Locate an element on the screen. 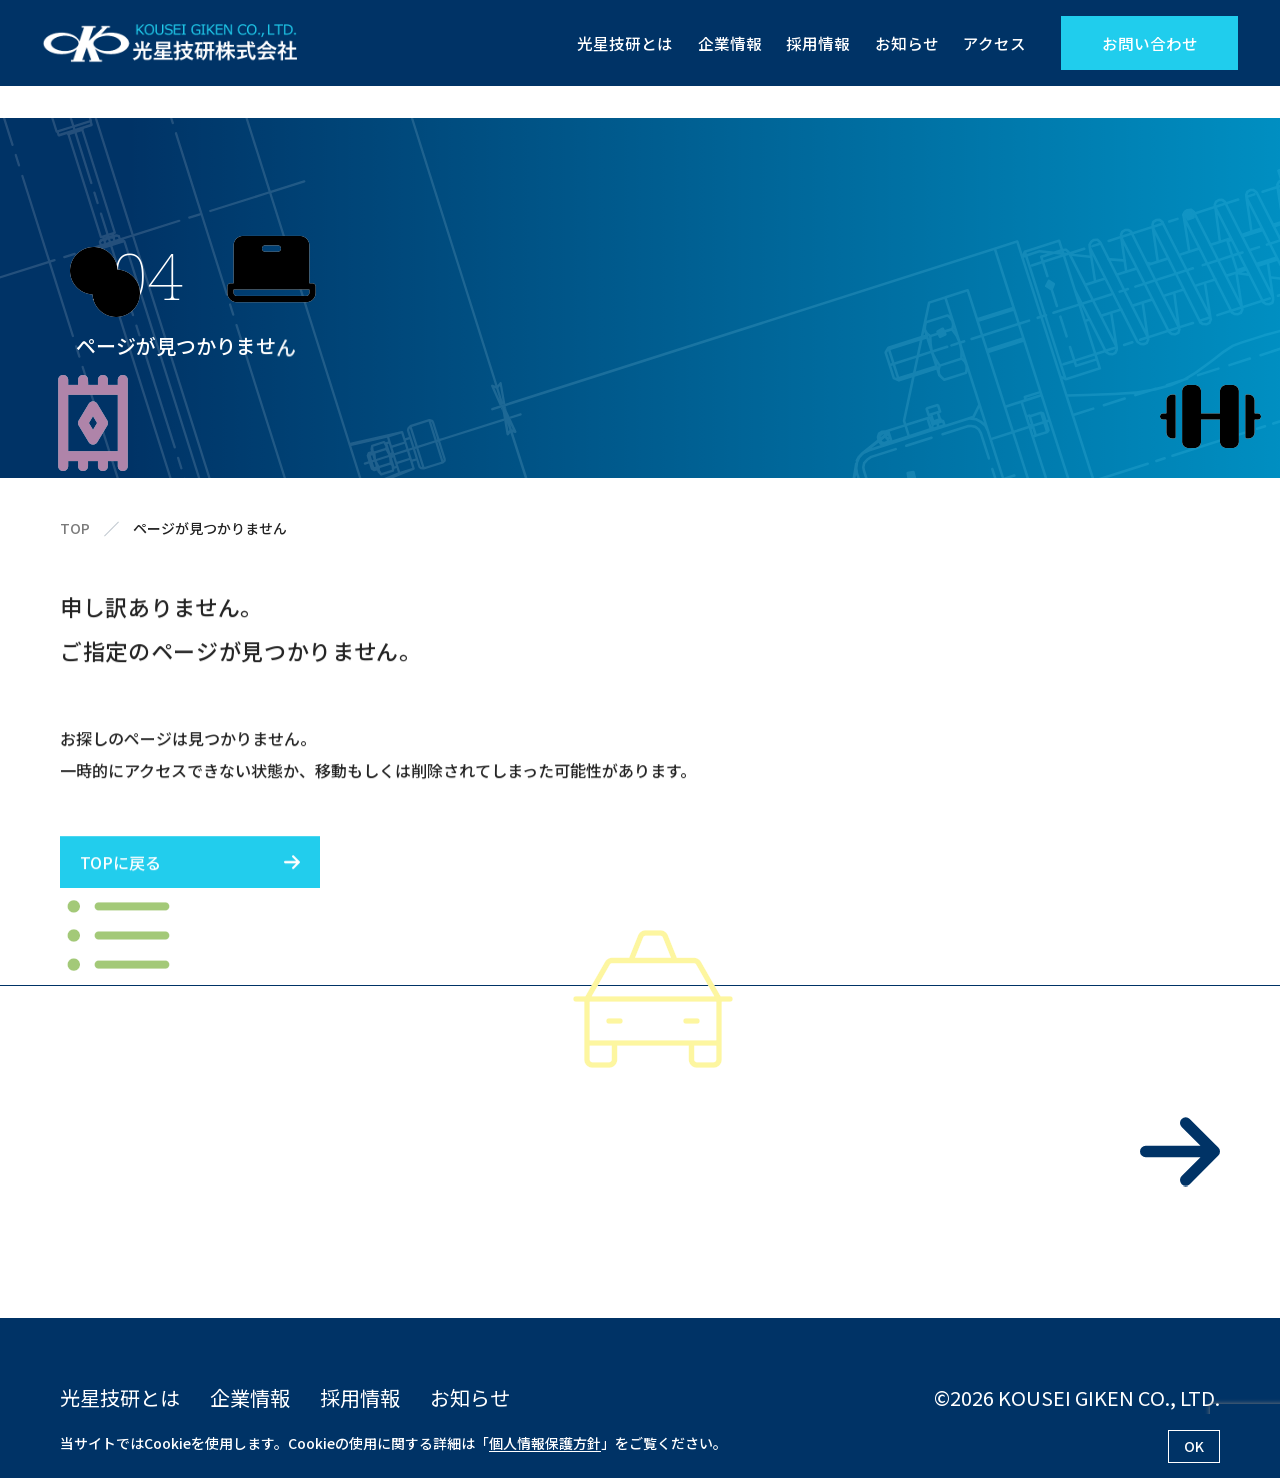  merge or combine selected items is located at coordinates (105, 282).